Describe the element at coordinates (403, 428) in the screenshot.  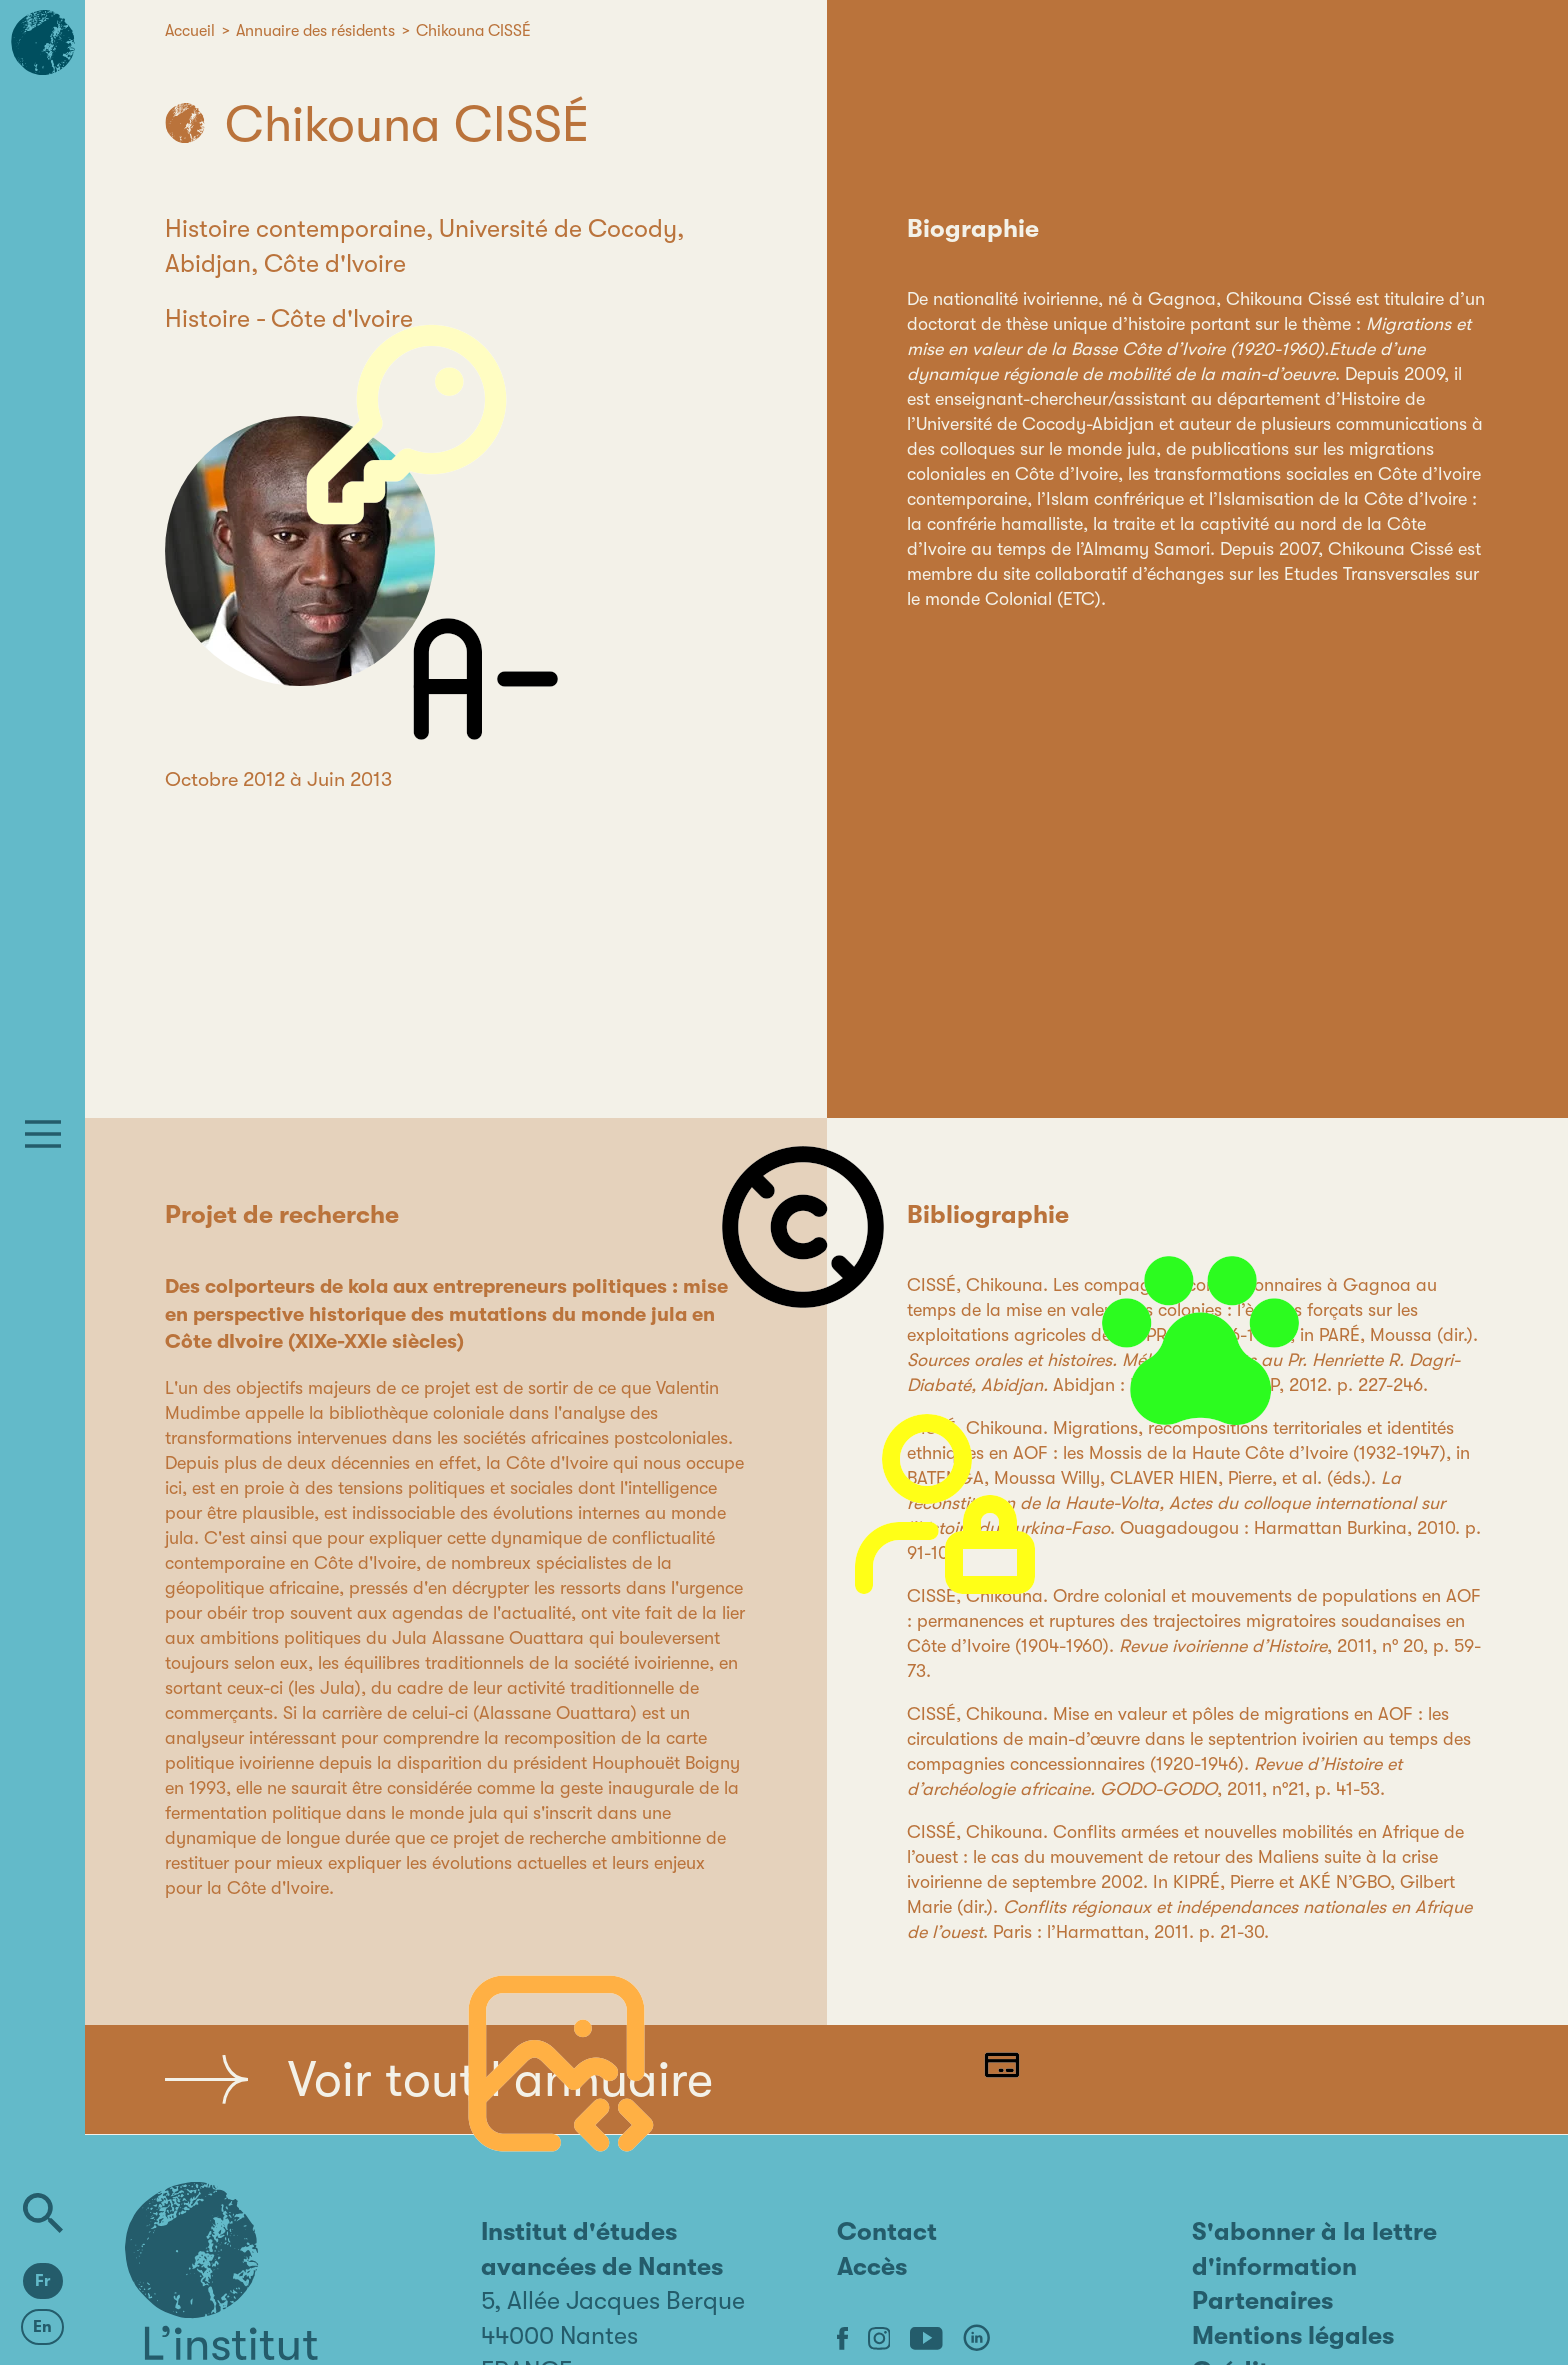
I see `access security or password settings` at that location.